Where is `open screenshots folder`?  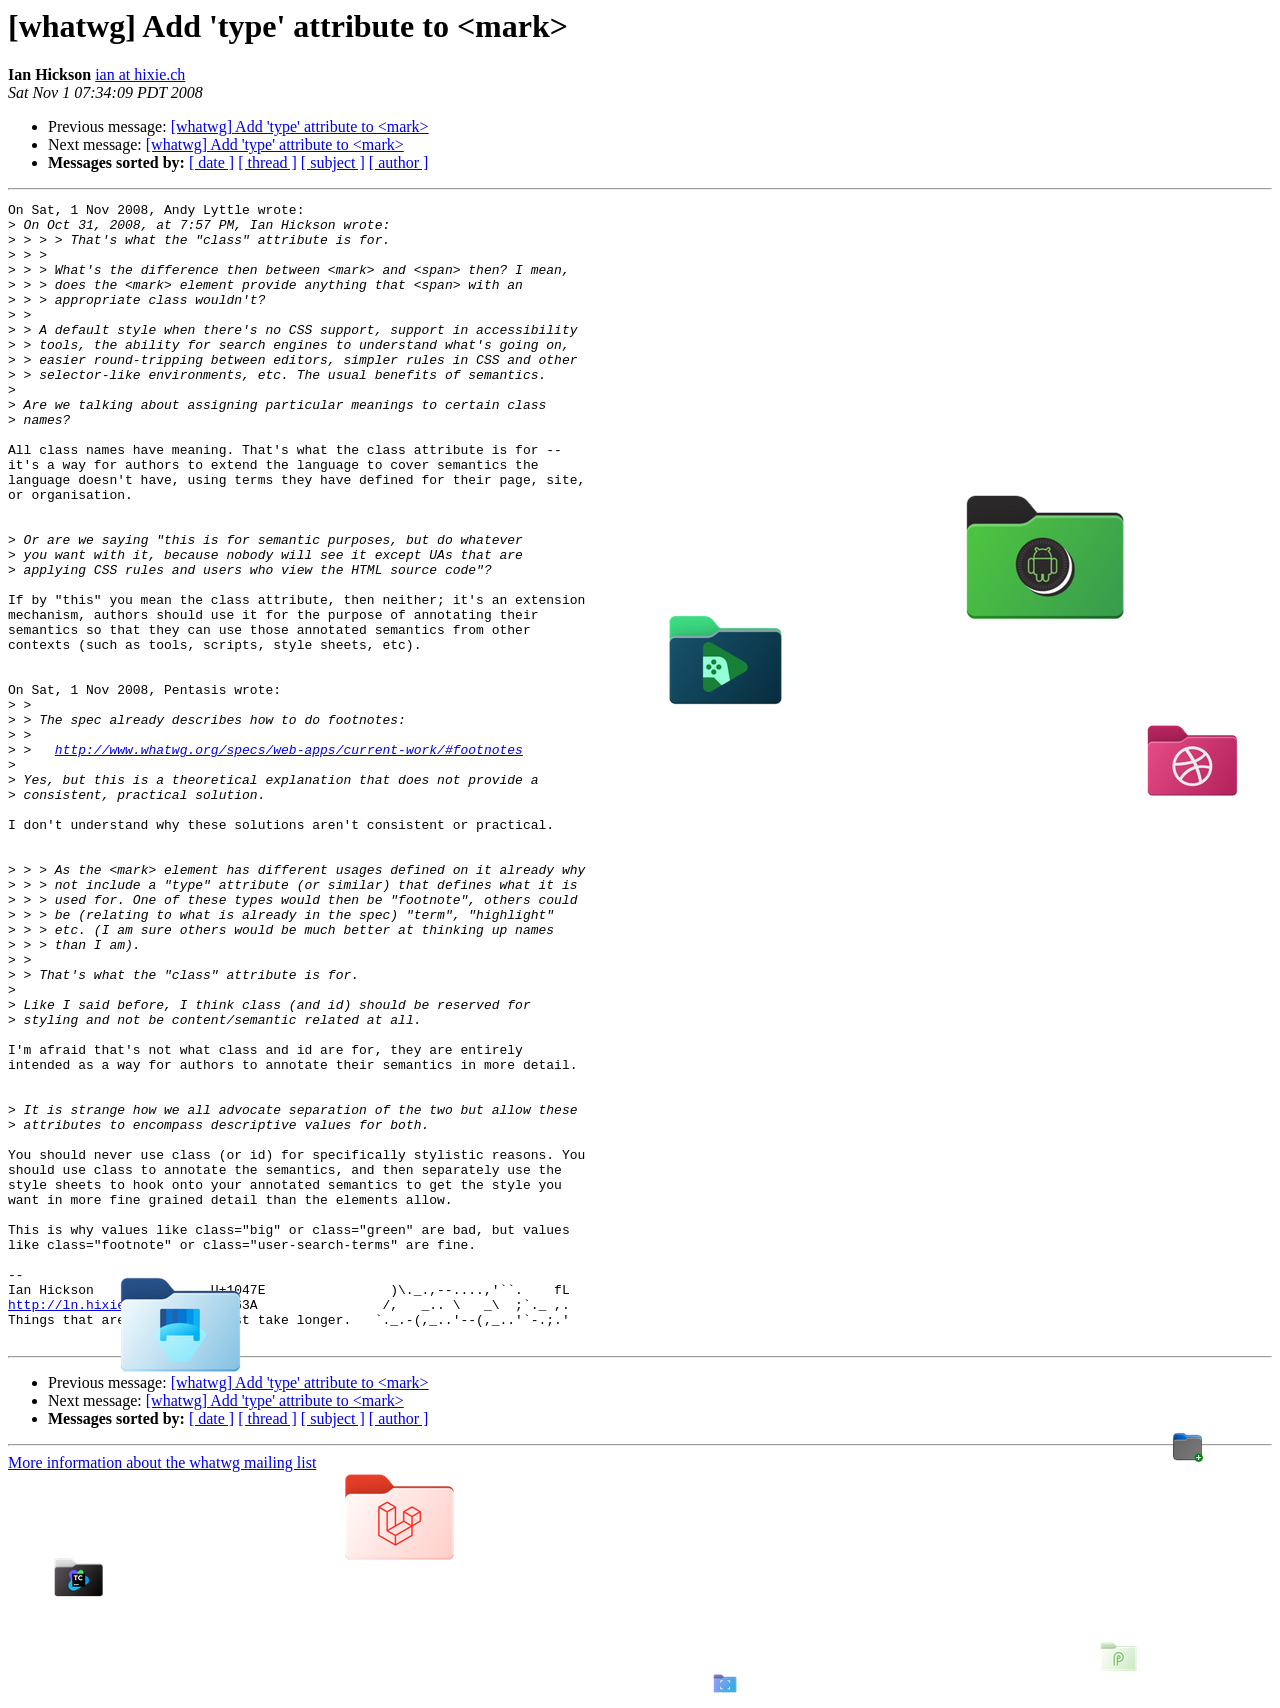
open screenshots folder is located at coordinates (725, 1684).